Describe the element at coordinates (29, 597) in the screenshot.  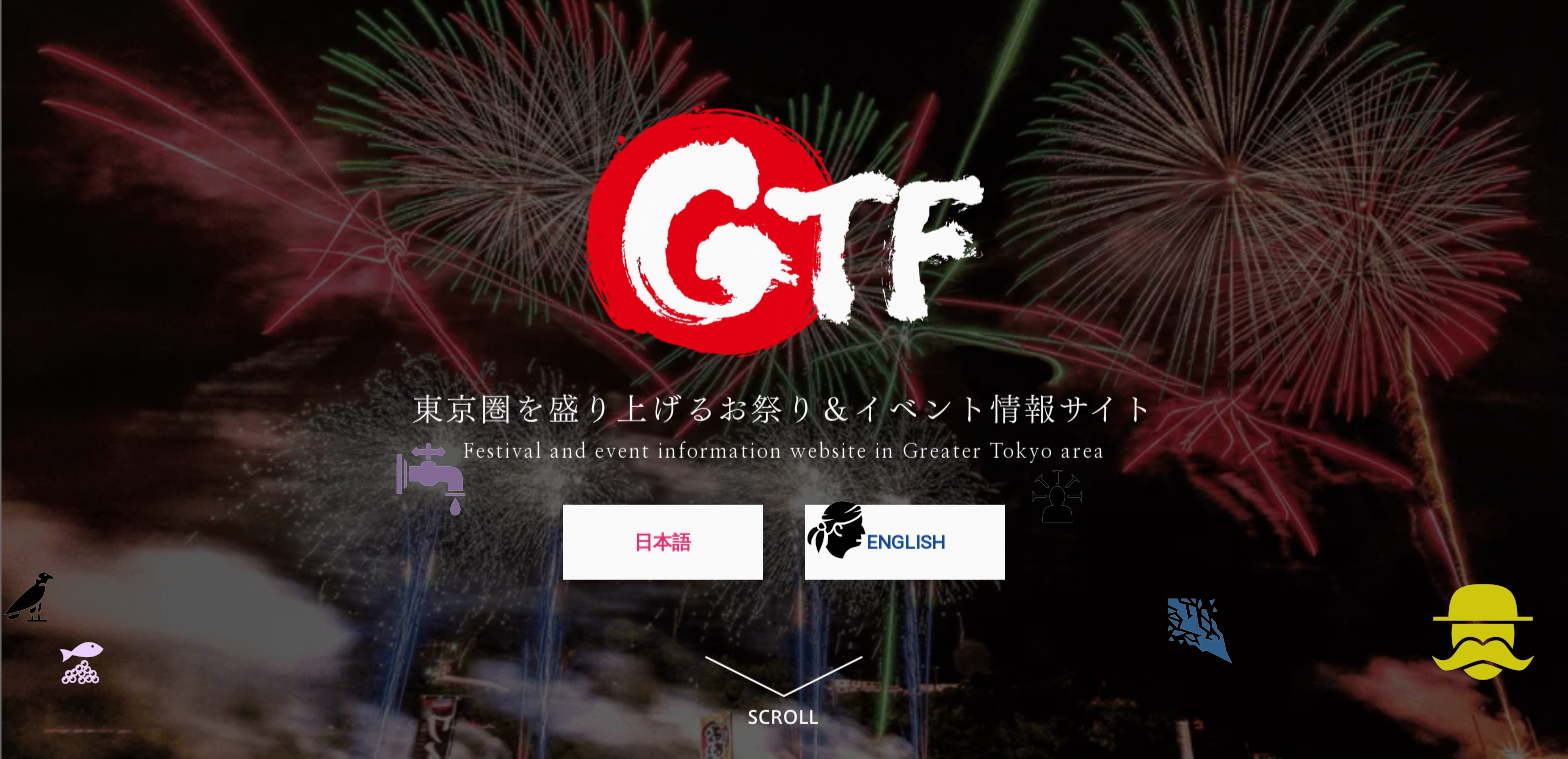
I see `egyptian-themed game element or character` at that location.